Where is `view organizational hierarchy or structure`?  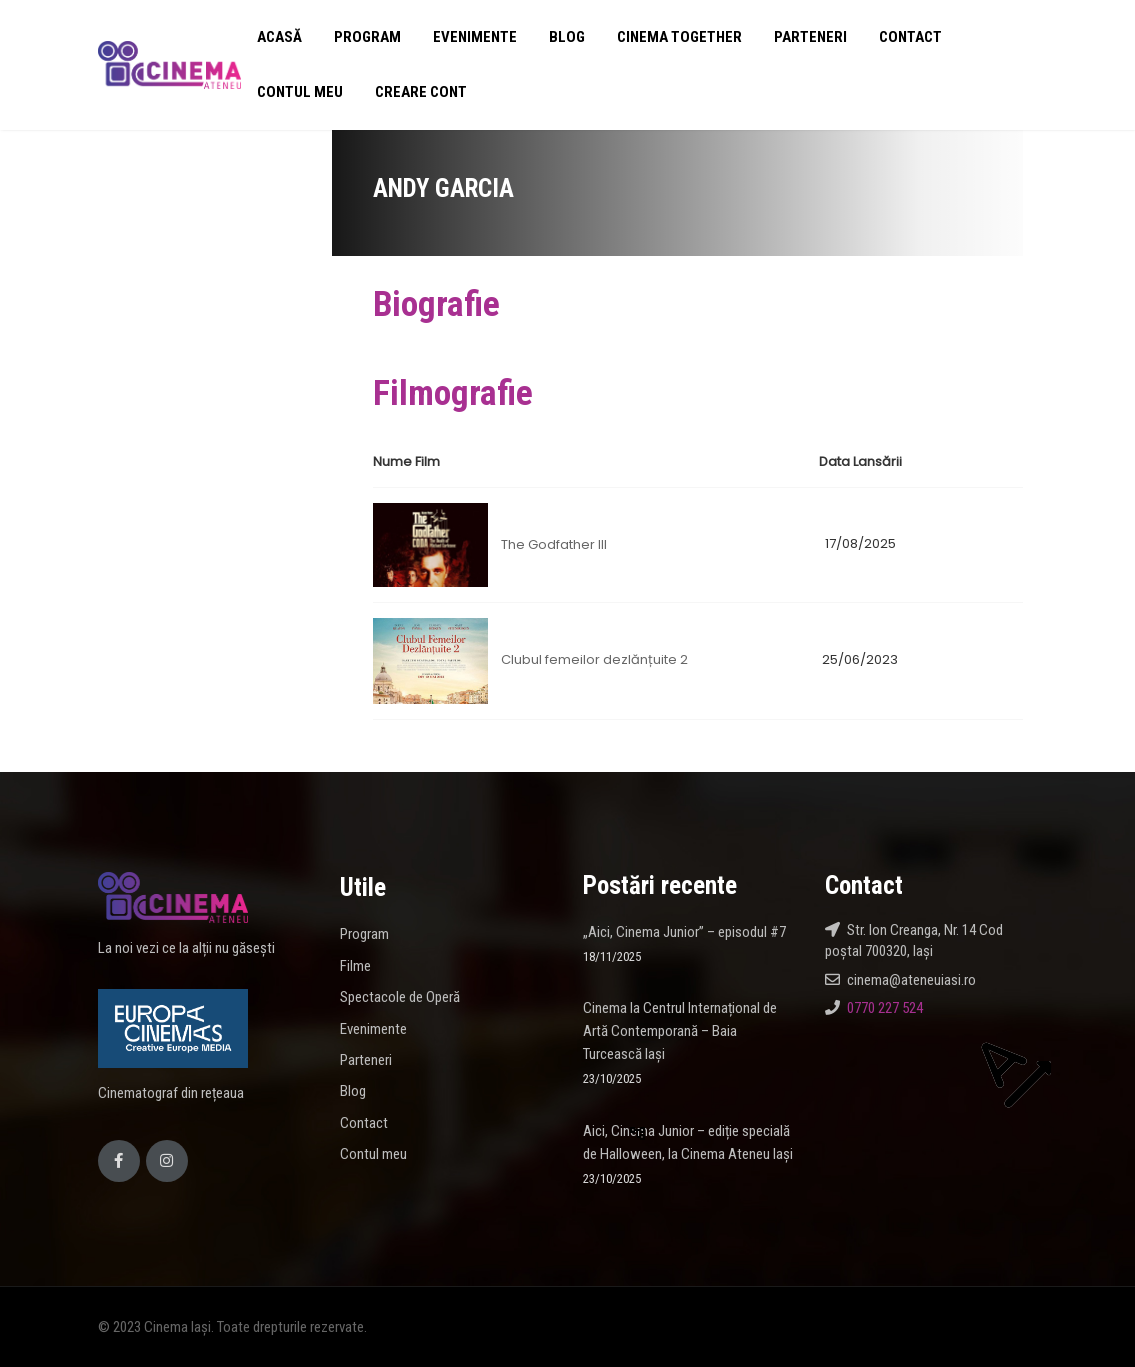
view organizational hierarchy or structure is located at coordinates (637, 1133).